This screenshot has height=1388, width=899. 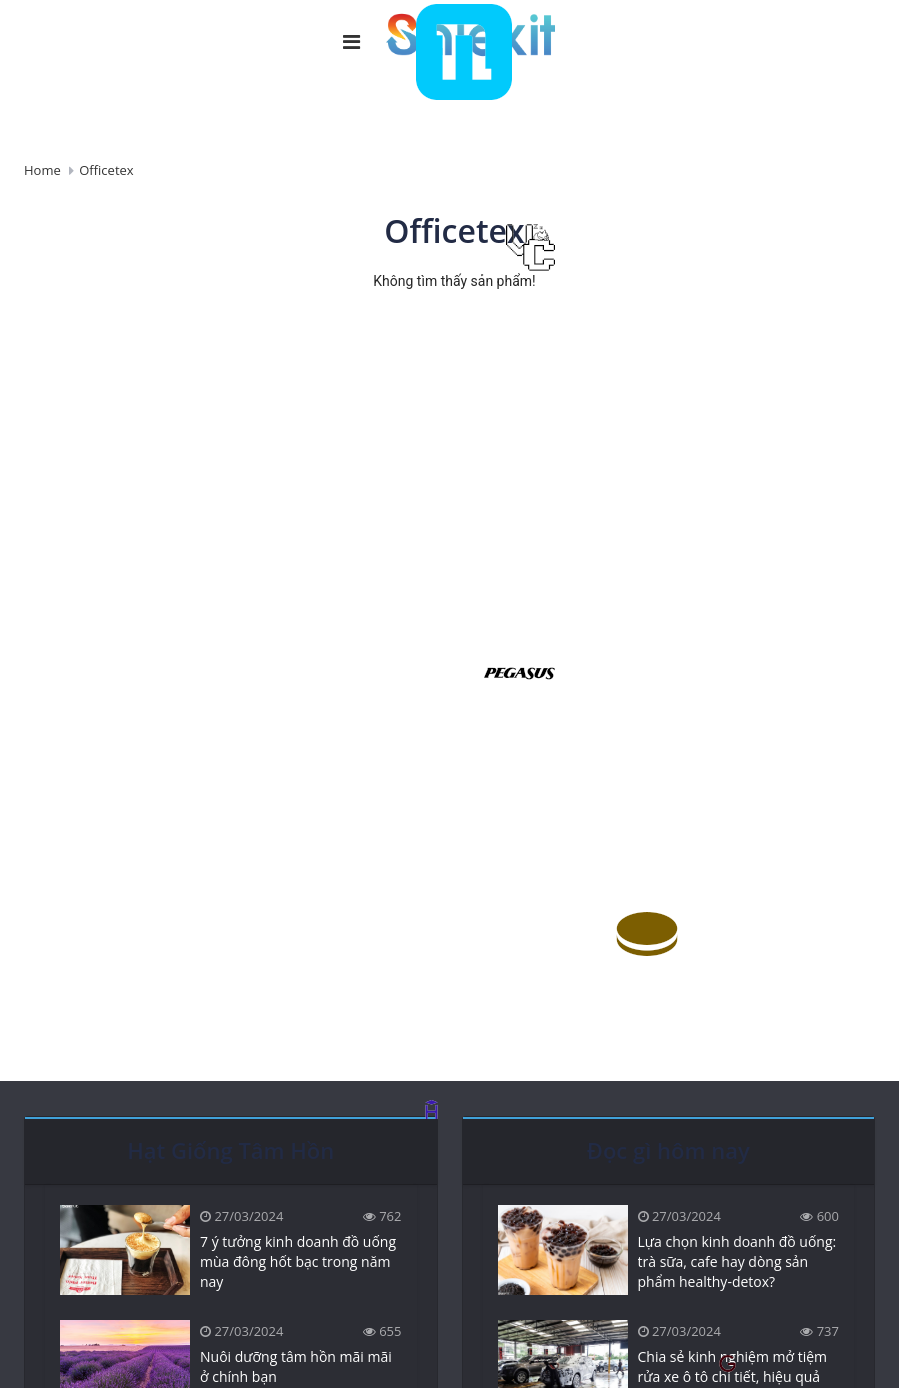 I want to click on view your coin balance or currency, so click(x=647, y=934).